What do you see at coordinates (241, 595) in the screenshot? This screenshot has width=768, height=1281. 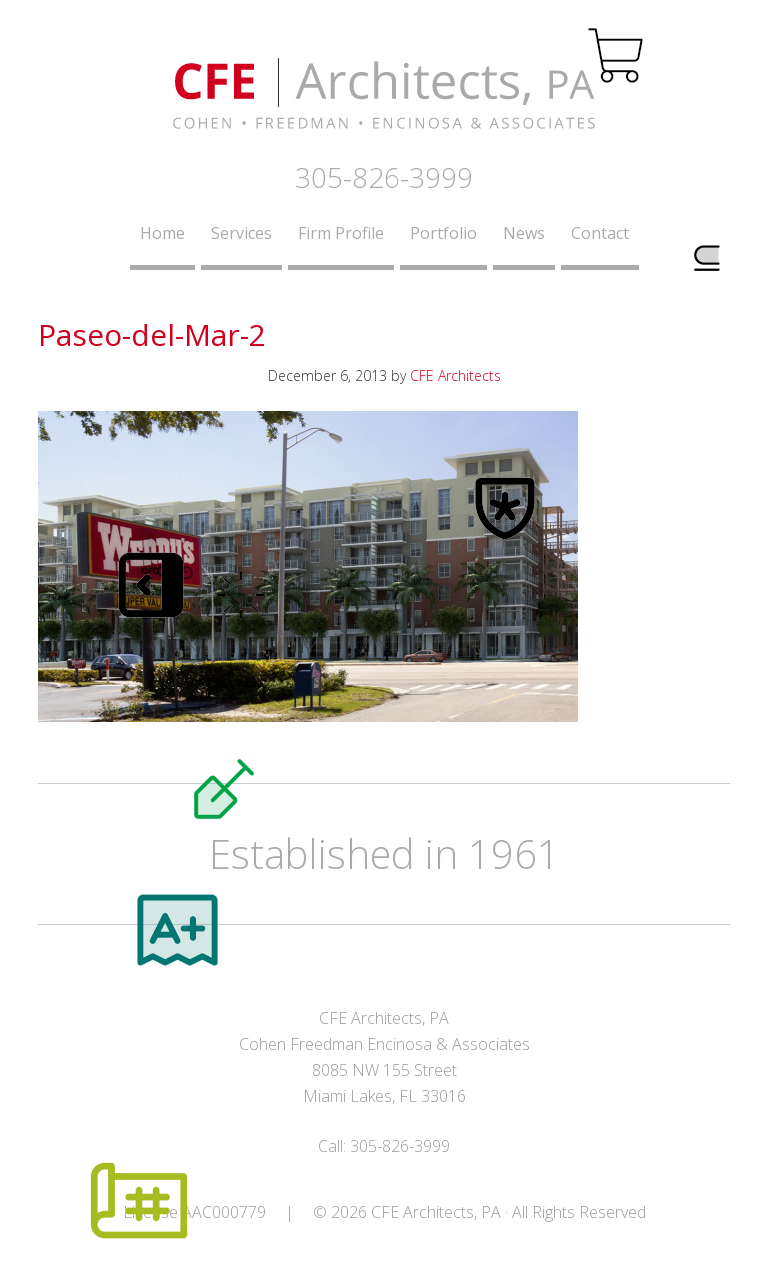 I see `indicates loading or processing in progress` at bounding box center [241, 595].